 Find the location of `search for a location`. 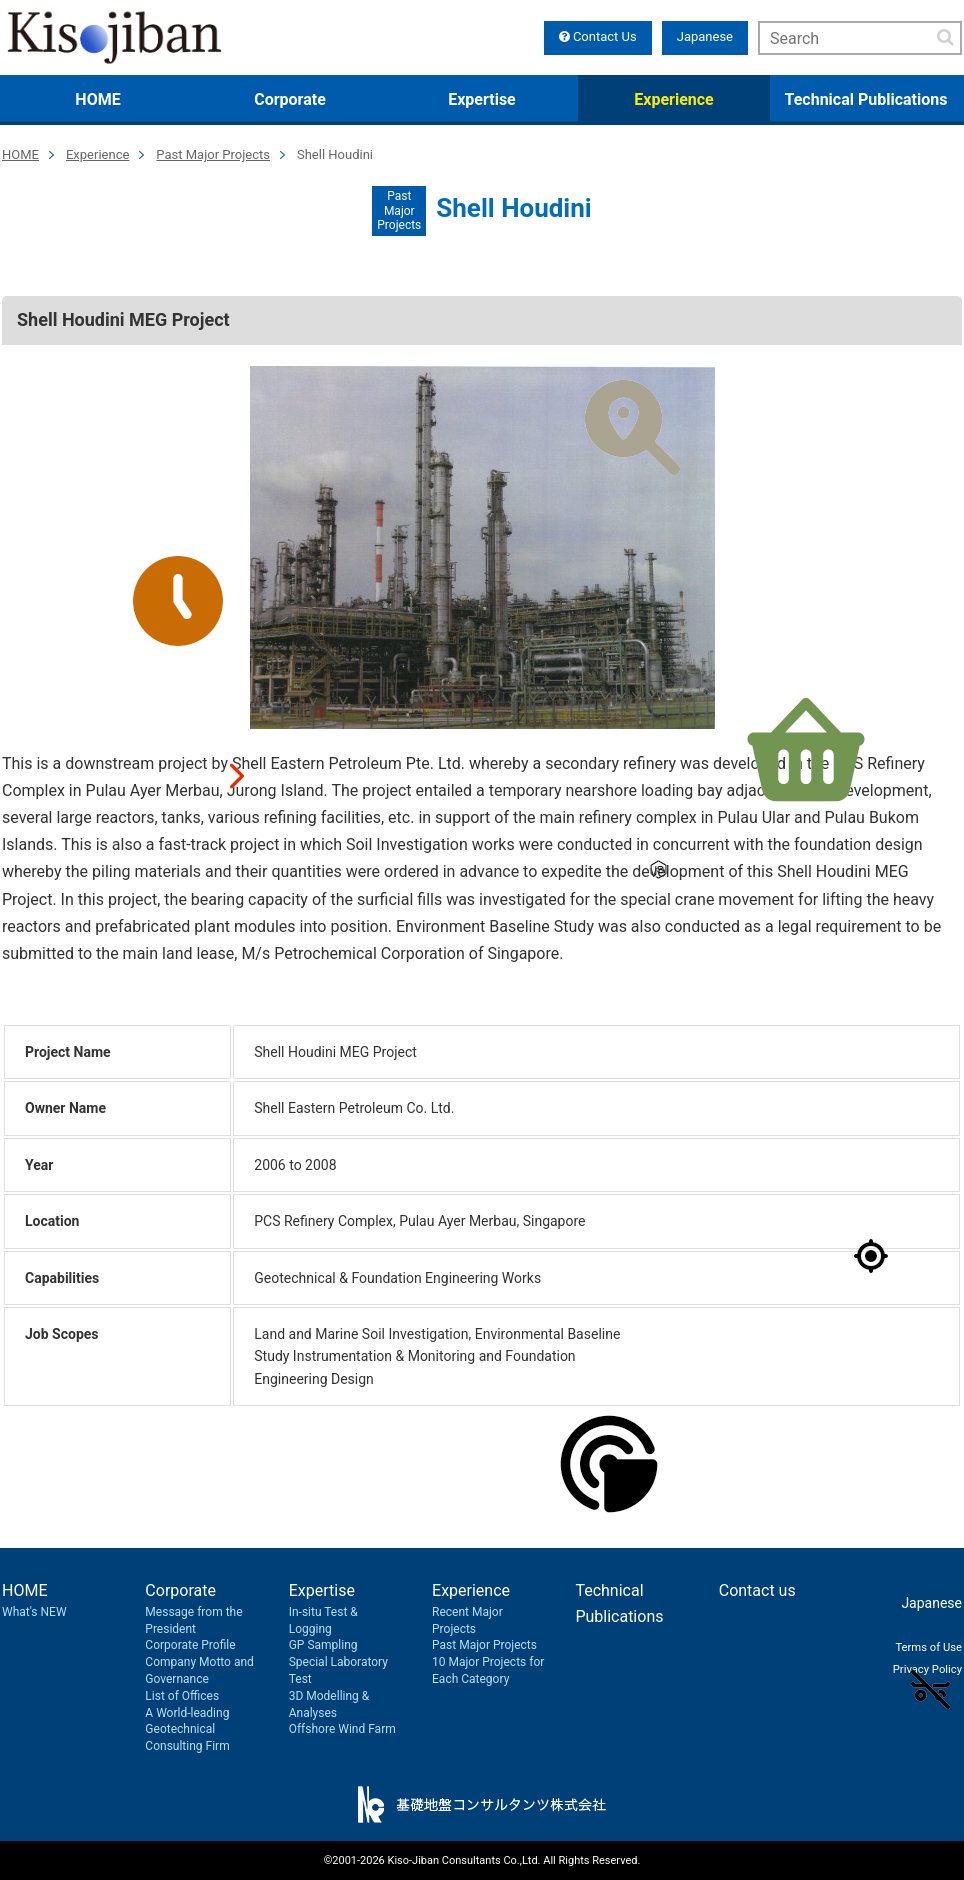

search for a location is located at coordinates (632, 427).